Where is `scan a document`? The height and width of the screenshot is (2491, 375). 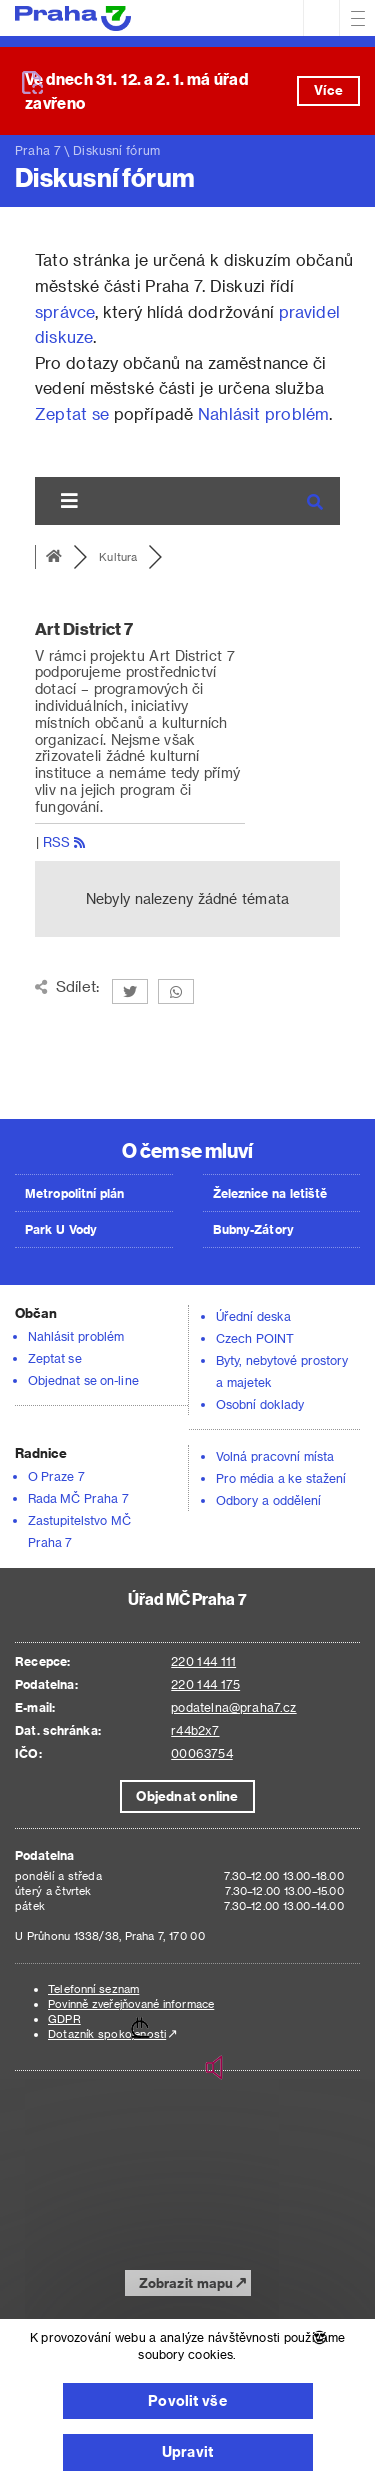 scan a document is located at coordinates (31, 82).